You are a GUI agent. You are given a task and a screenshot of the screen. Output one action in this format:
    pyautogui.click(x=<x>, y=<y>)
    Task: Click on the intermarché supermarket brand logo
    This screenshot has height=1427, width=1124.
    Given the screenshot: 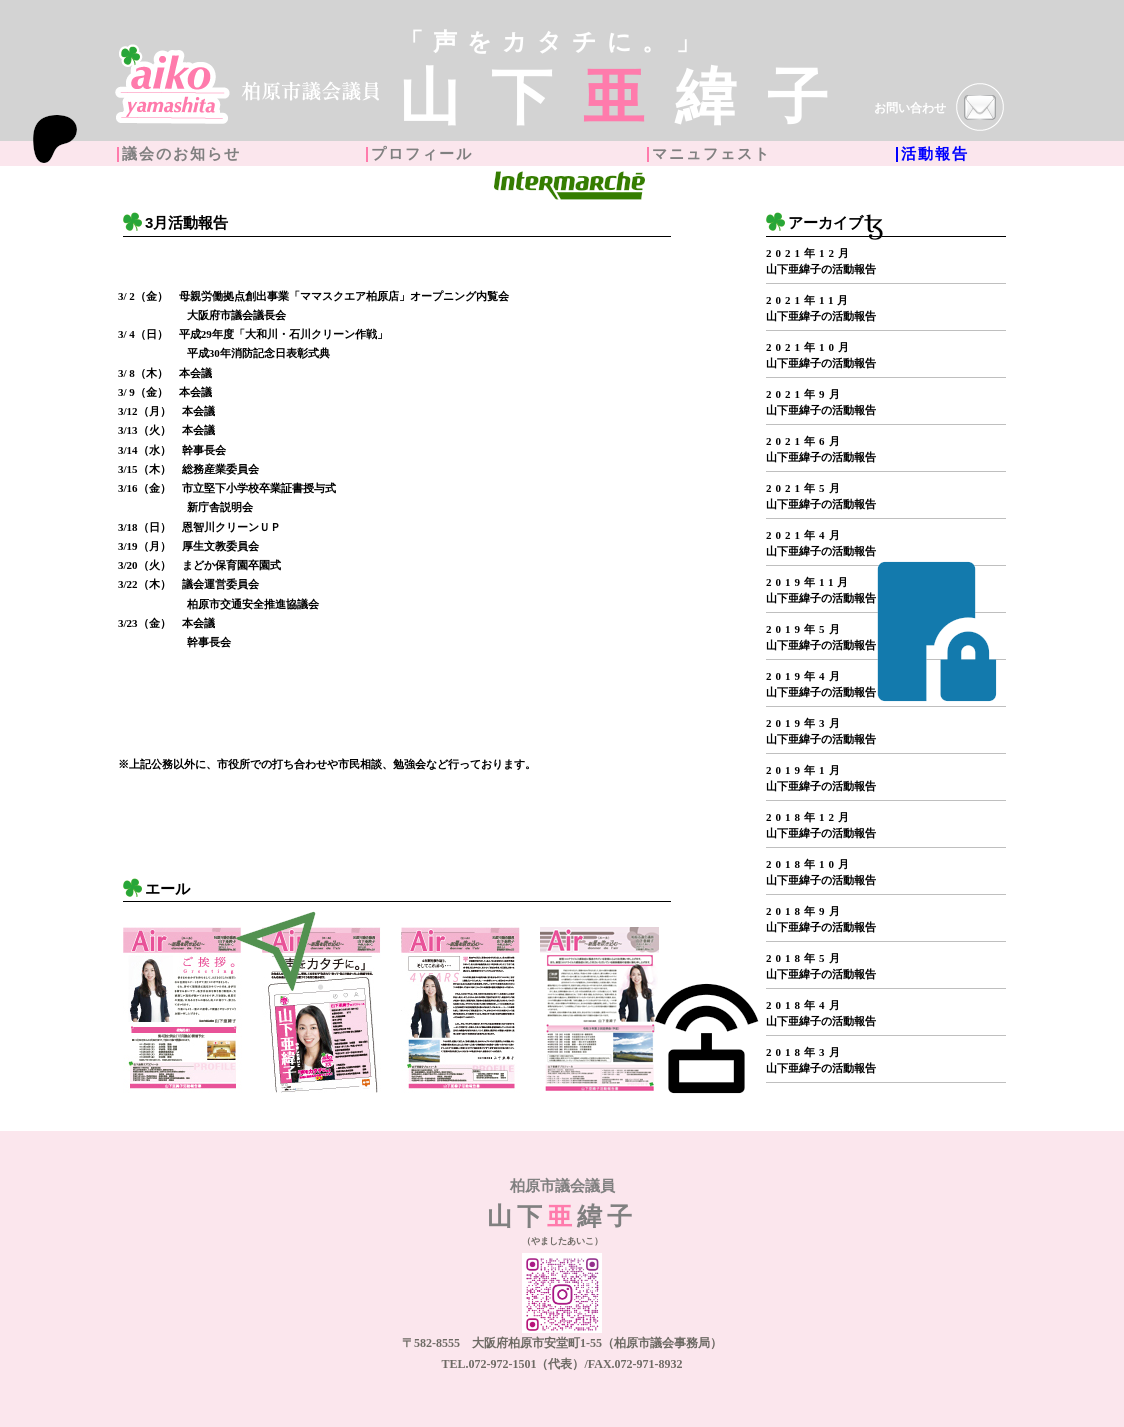 What is the action you would take?
    pyautogui.click(x=569, y=185)
    